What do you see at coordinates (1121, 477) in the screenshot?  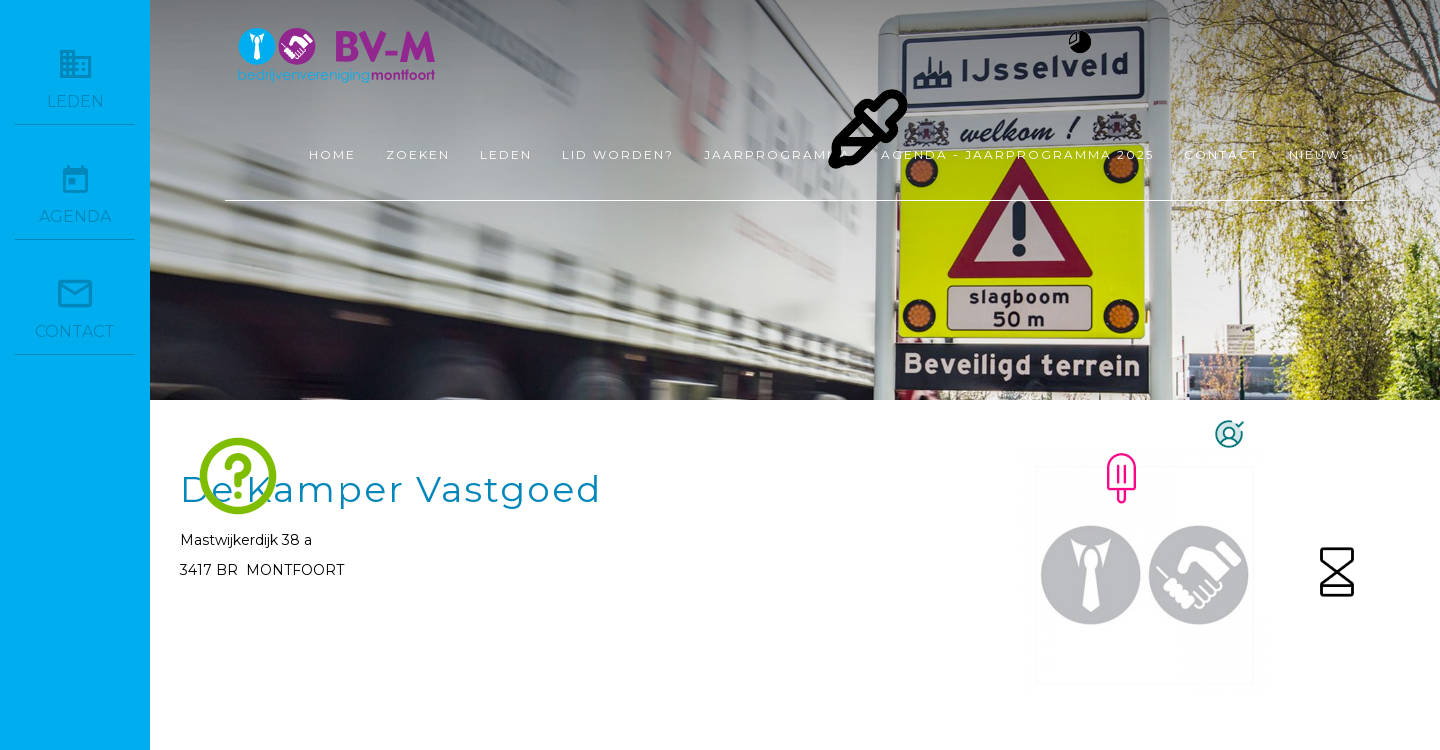 I see `indicates summer or seasonal content` at bounding box center [1121, 477].